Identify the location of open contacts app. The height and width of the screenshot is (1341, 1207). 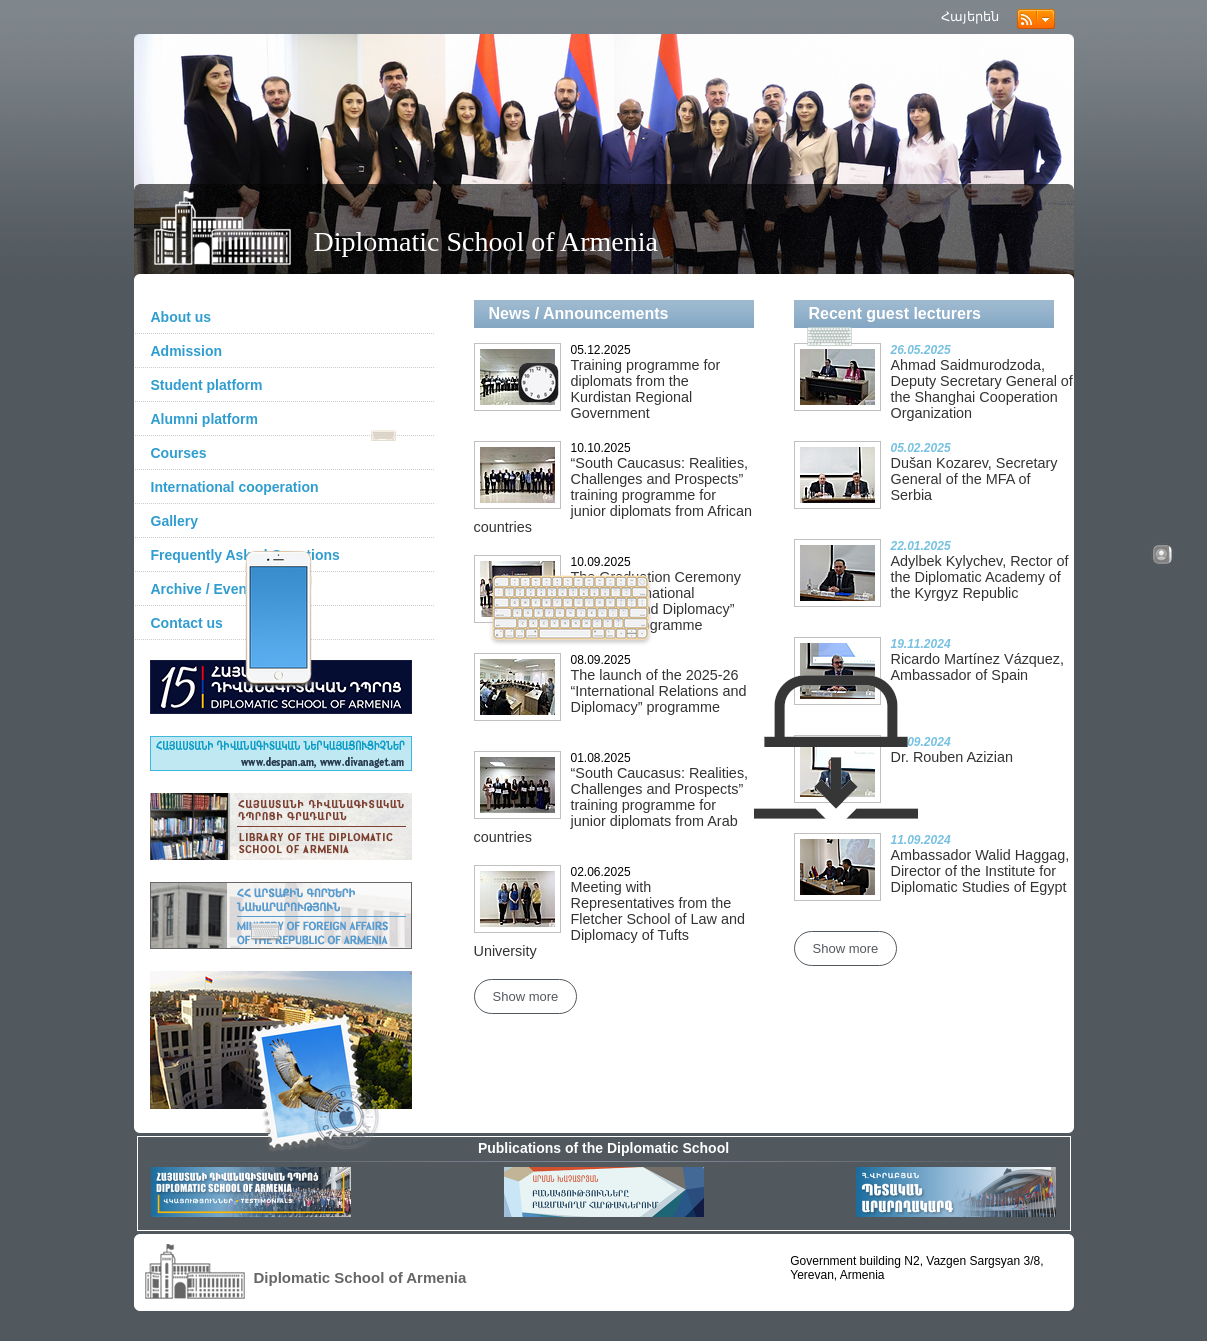
(1162, 554).